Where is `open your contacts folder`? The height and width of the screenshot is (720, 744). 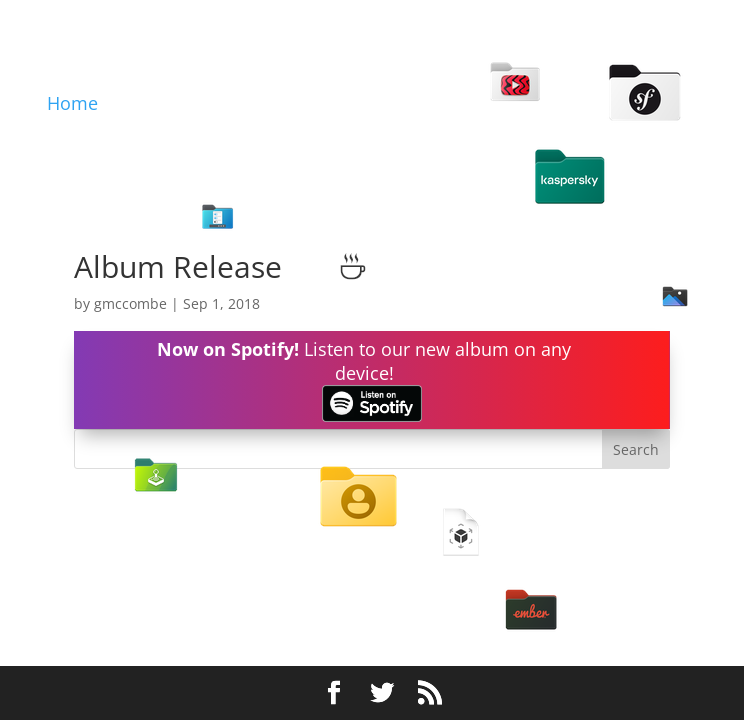
open your contacts folder is located at coordinates (358, 498).